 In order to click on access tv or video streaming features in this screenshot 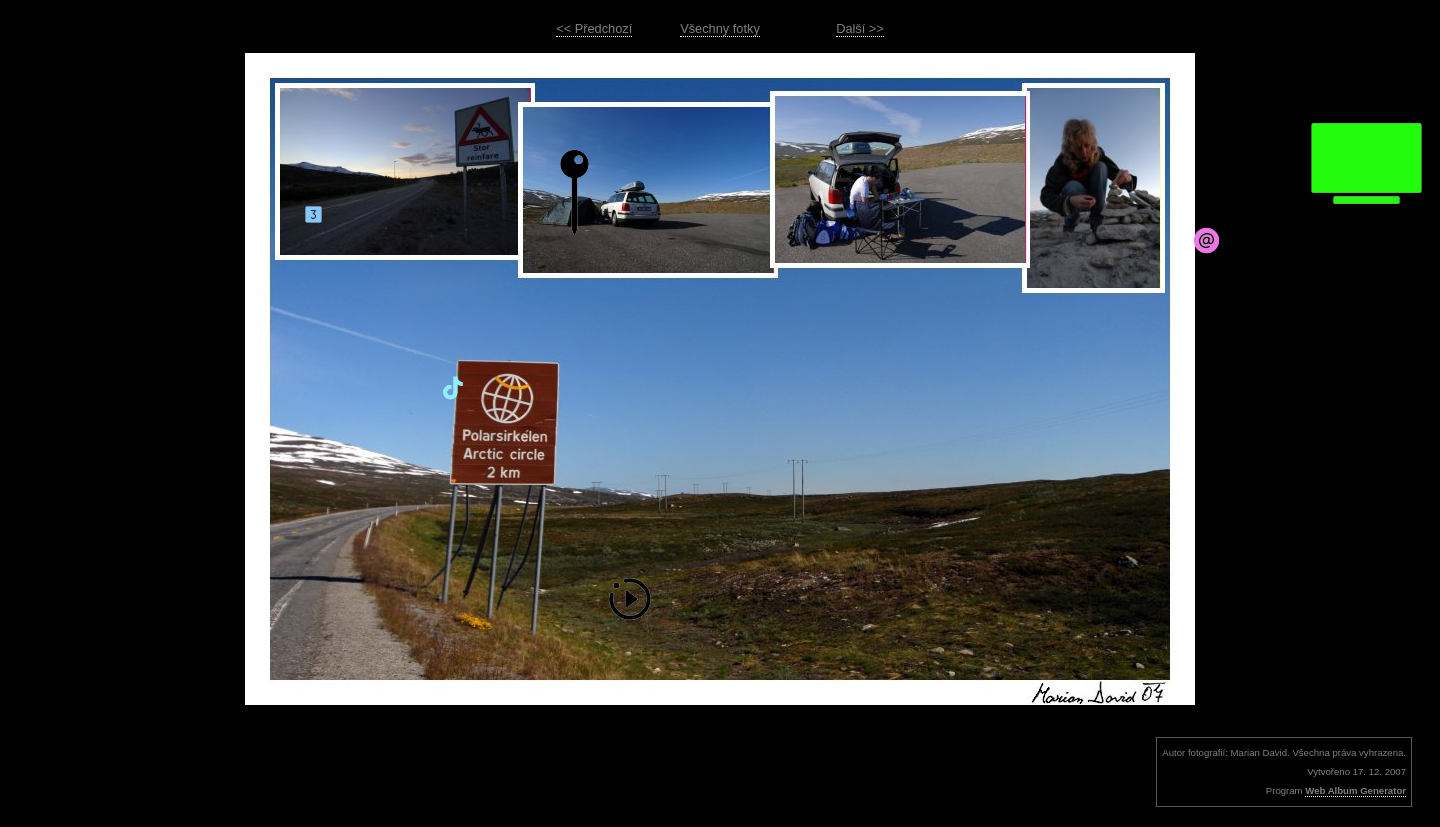, I will do `click(1366, 163)`.